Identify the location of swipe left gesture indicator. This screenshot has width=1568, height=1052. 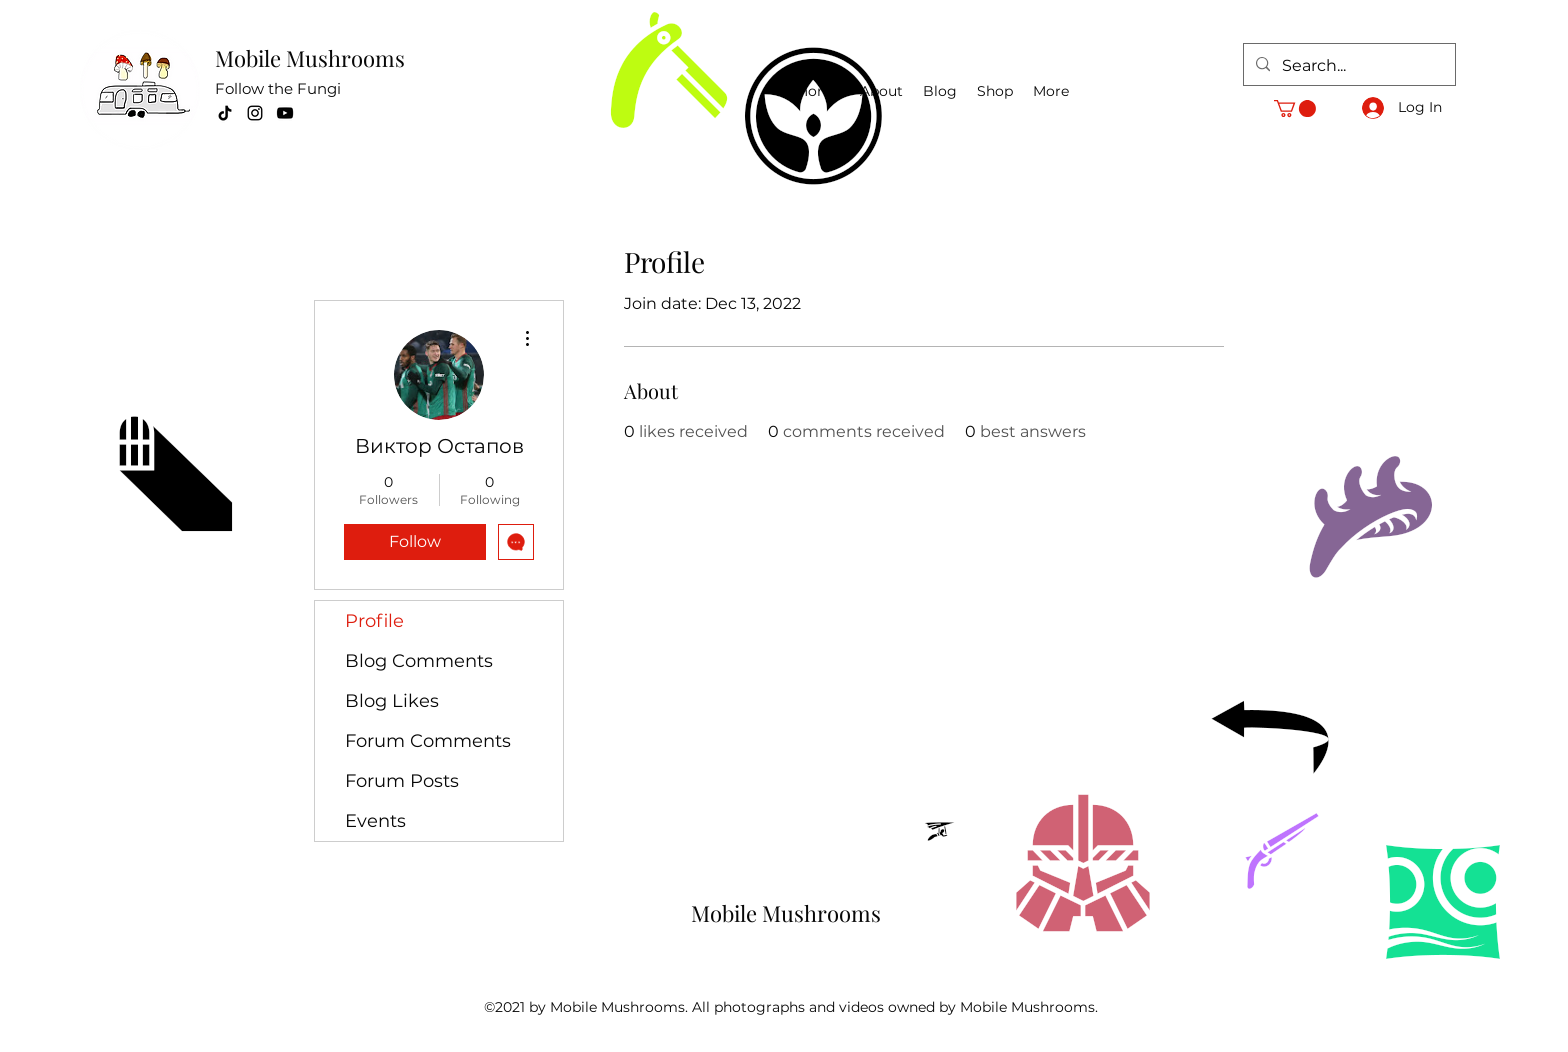
(1268, 733).